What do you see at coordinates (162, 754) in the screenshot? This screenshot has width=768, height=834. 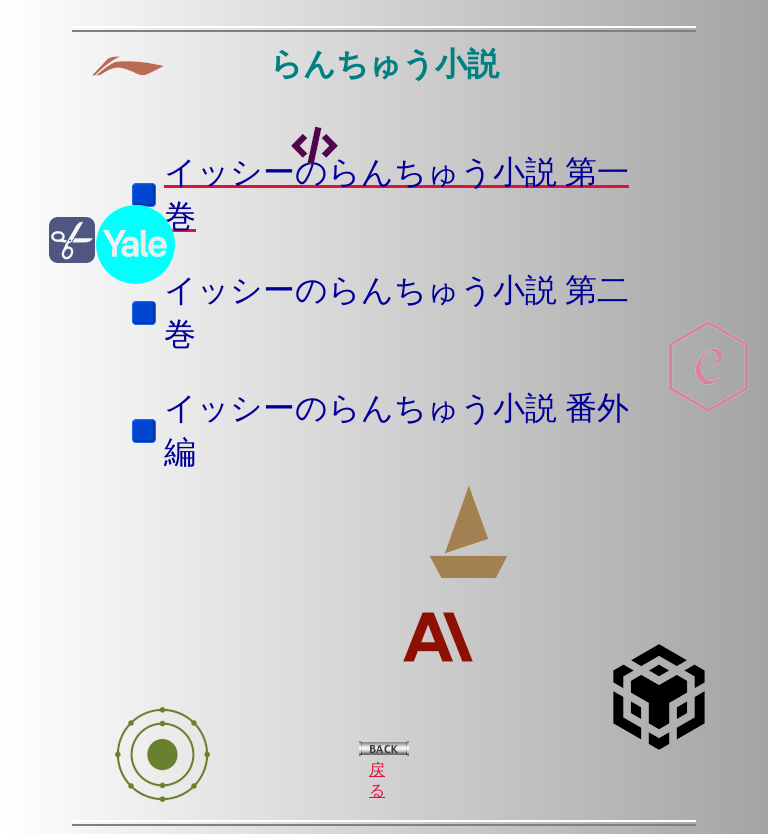 I see `KDE Neon Linux distribution logo` at bounding box center [162, 754].